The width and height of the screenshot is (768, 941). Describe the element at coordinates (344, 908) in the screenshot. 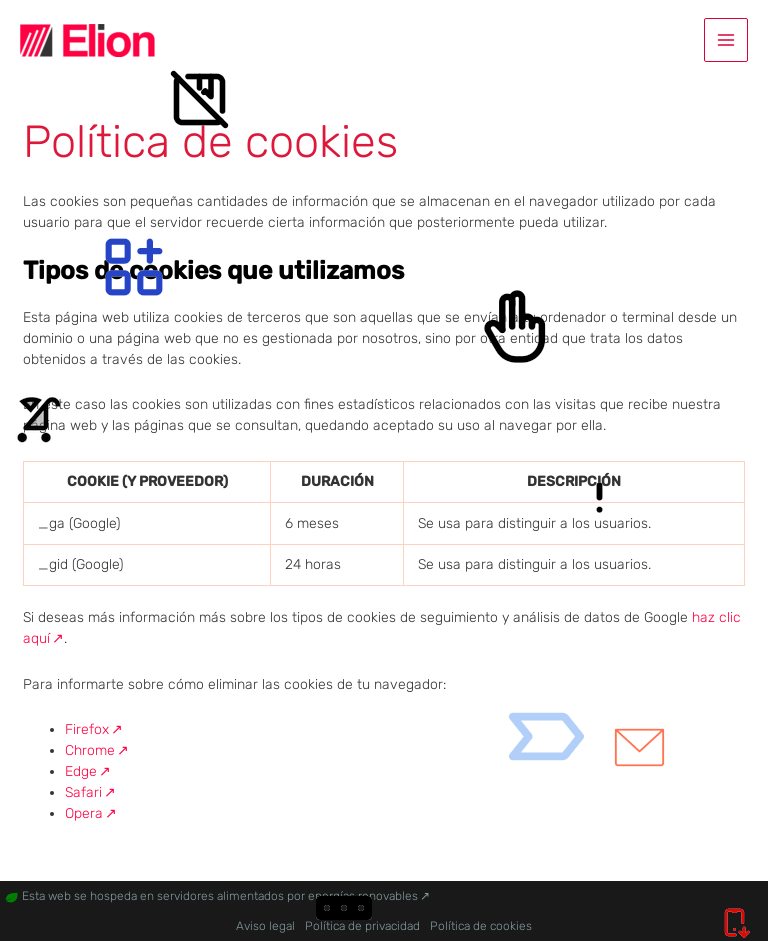

I see `open more options menu` at that location.